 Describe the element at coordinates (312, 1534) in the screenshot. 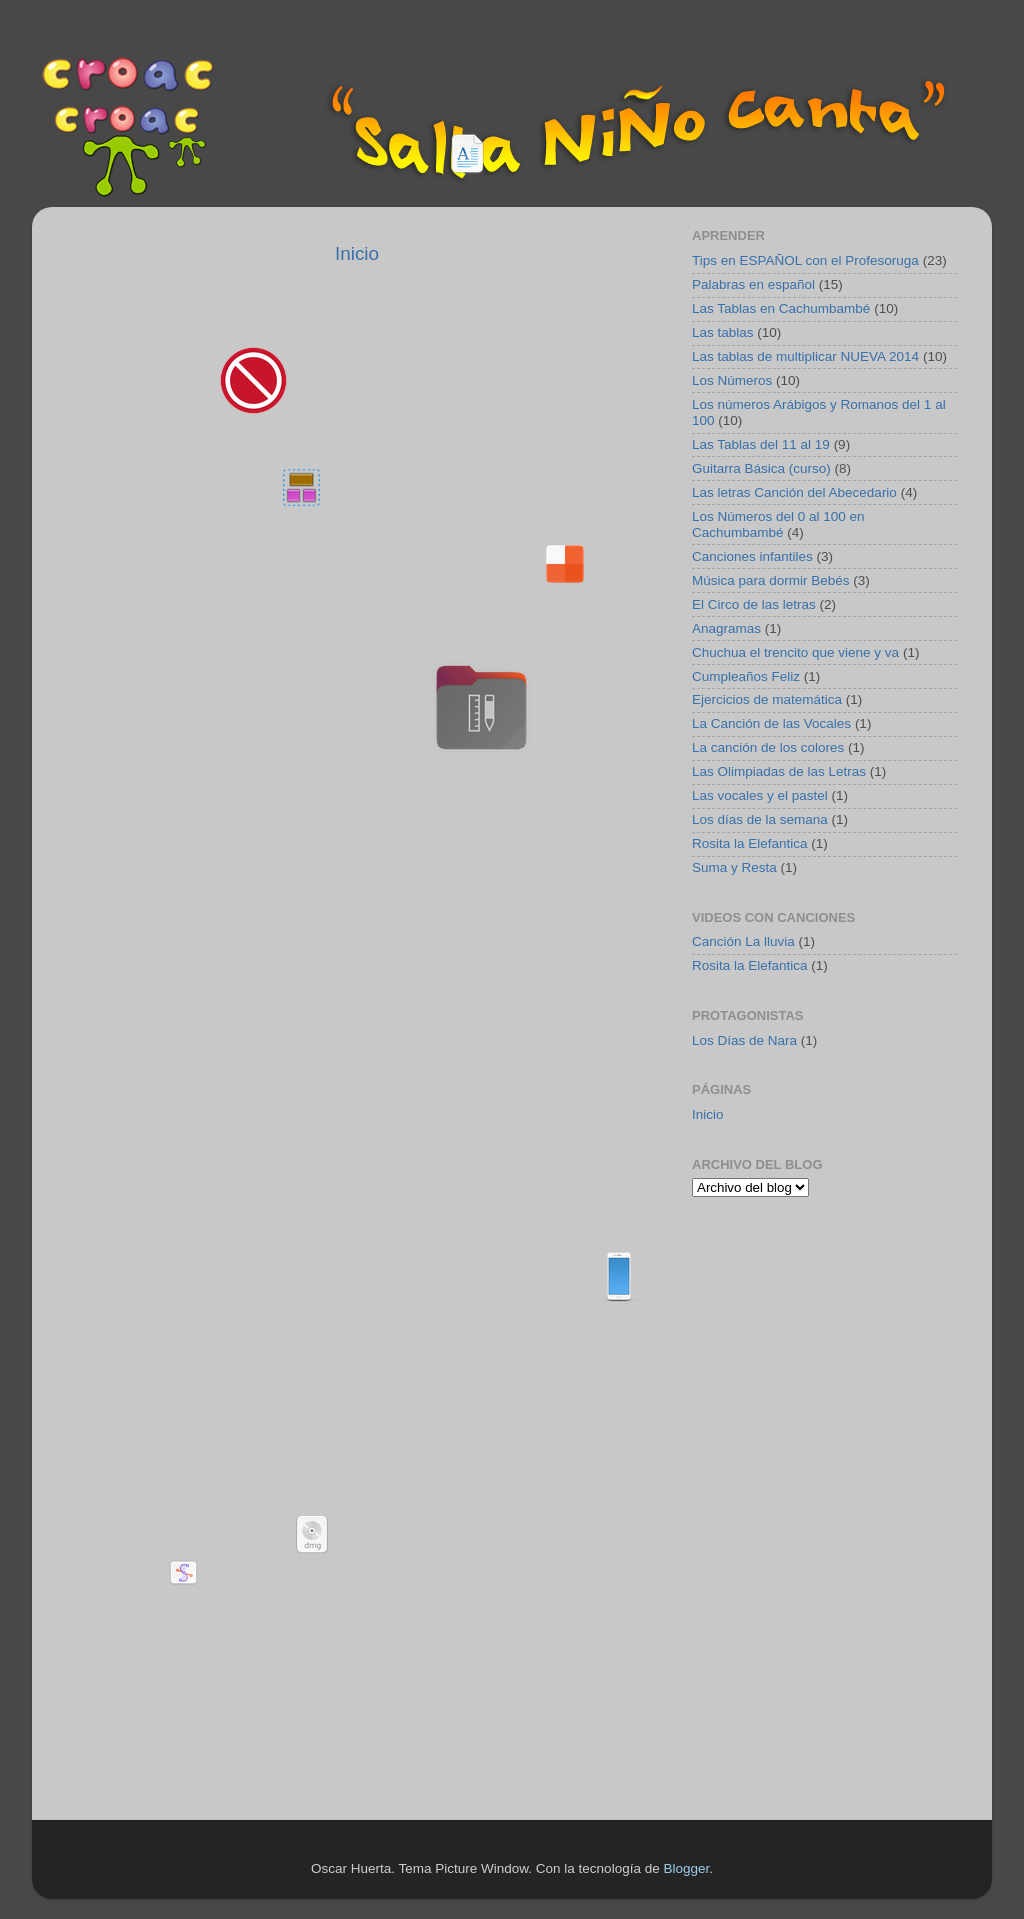

I see `open or mount a macOS disk image file` at that location.